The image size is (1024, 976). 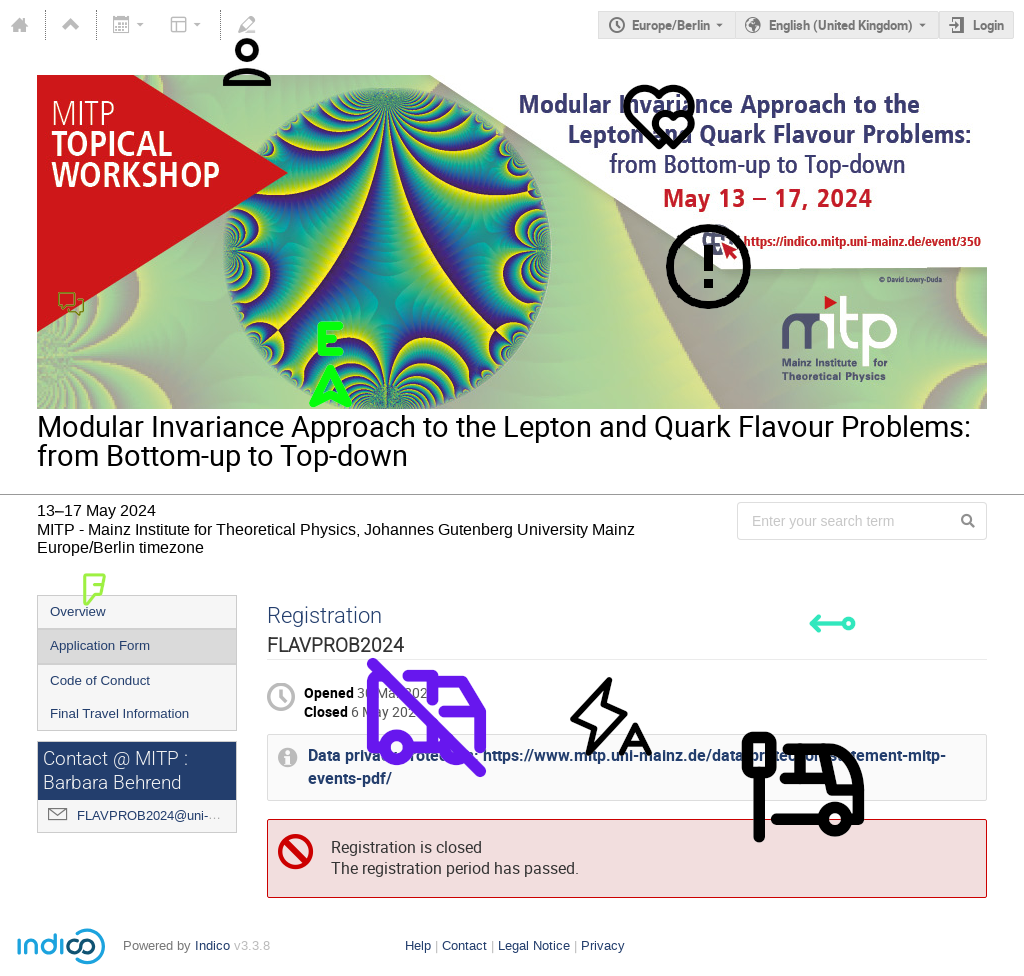 I want to click on indicates an error or problem has occurred, so click(x=708, y=266).